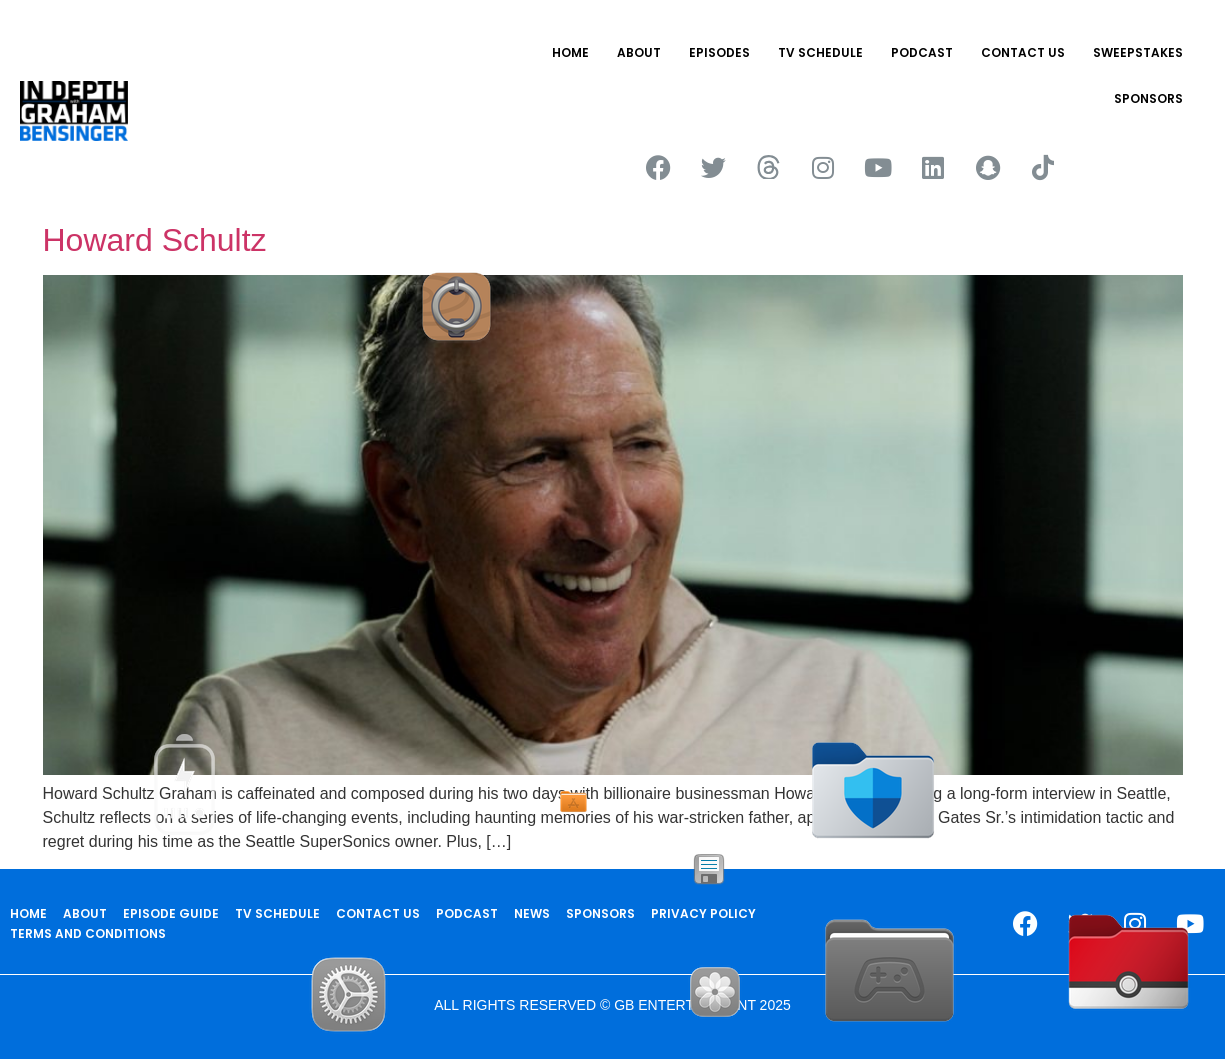 Image resolution: width=1225 pixels, height=1059 pixels. Describe the element at coordinates (348, 994) in the screenshot. I see `open system settings` at that location.